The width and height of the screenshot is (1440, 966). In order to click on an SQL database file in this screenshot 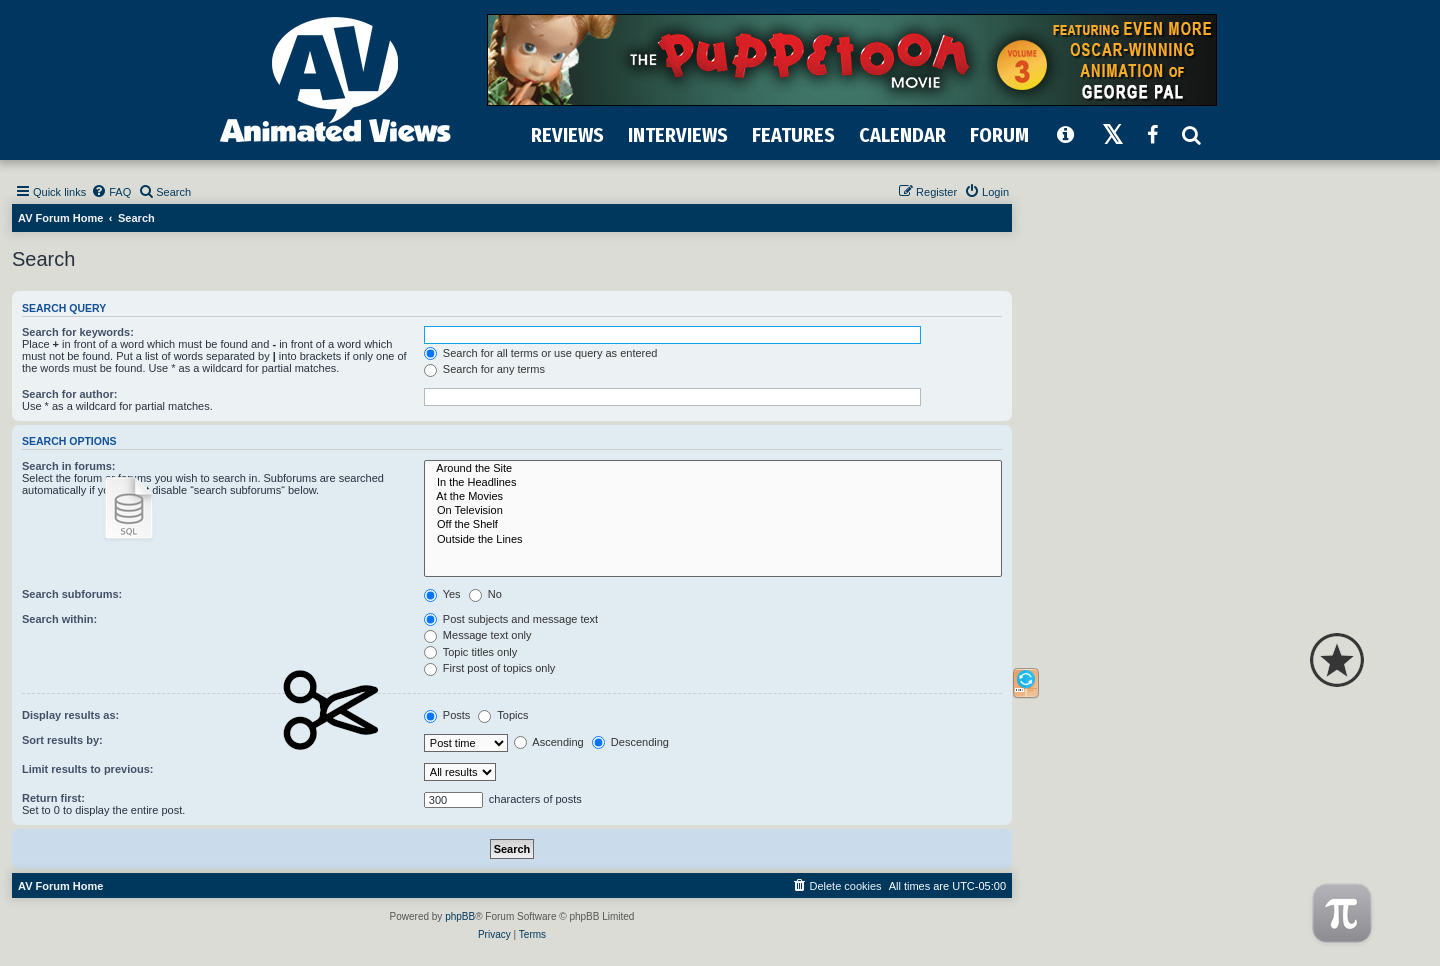, I will do `click(129, 509)`.